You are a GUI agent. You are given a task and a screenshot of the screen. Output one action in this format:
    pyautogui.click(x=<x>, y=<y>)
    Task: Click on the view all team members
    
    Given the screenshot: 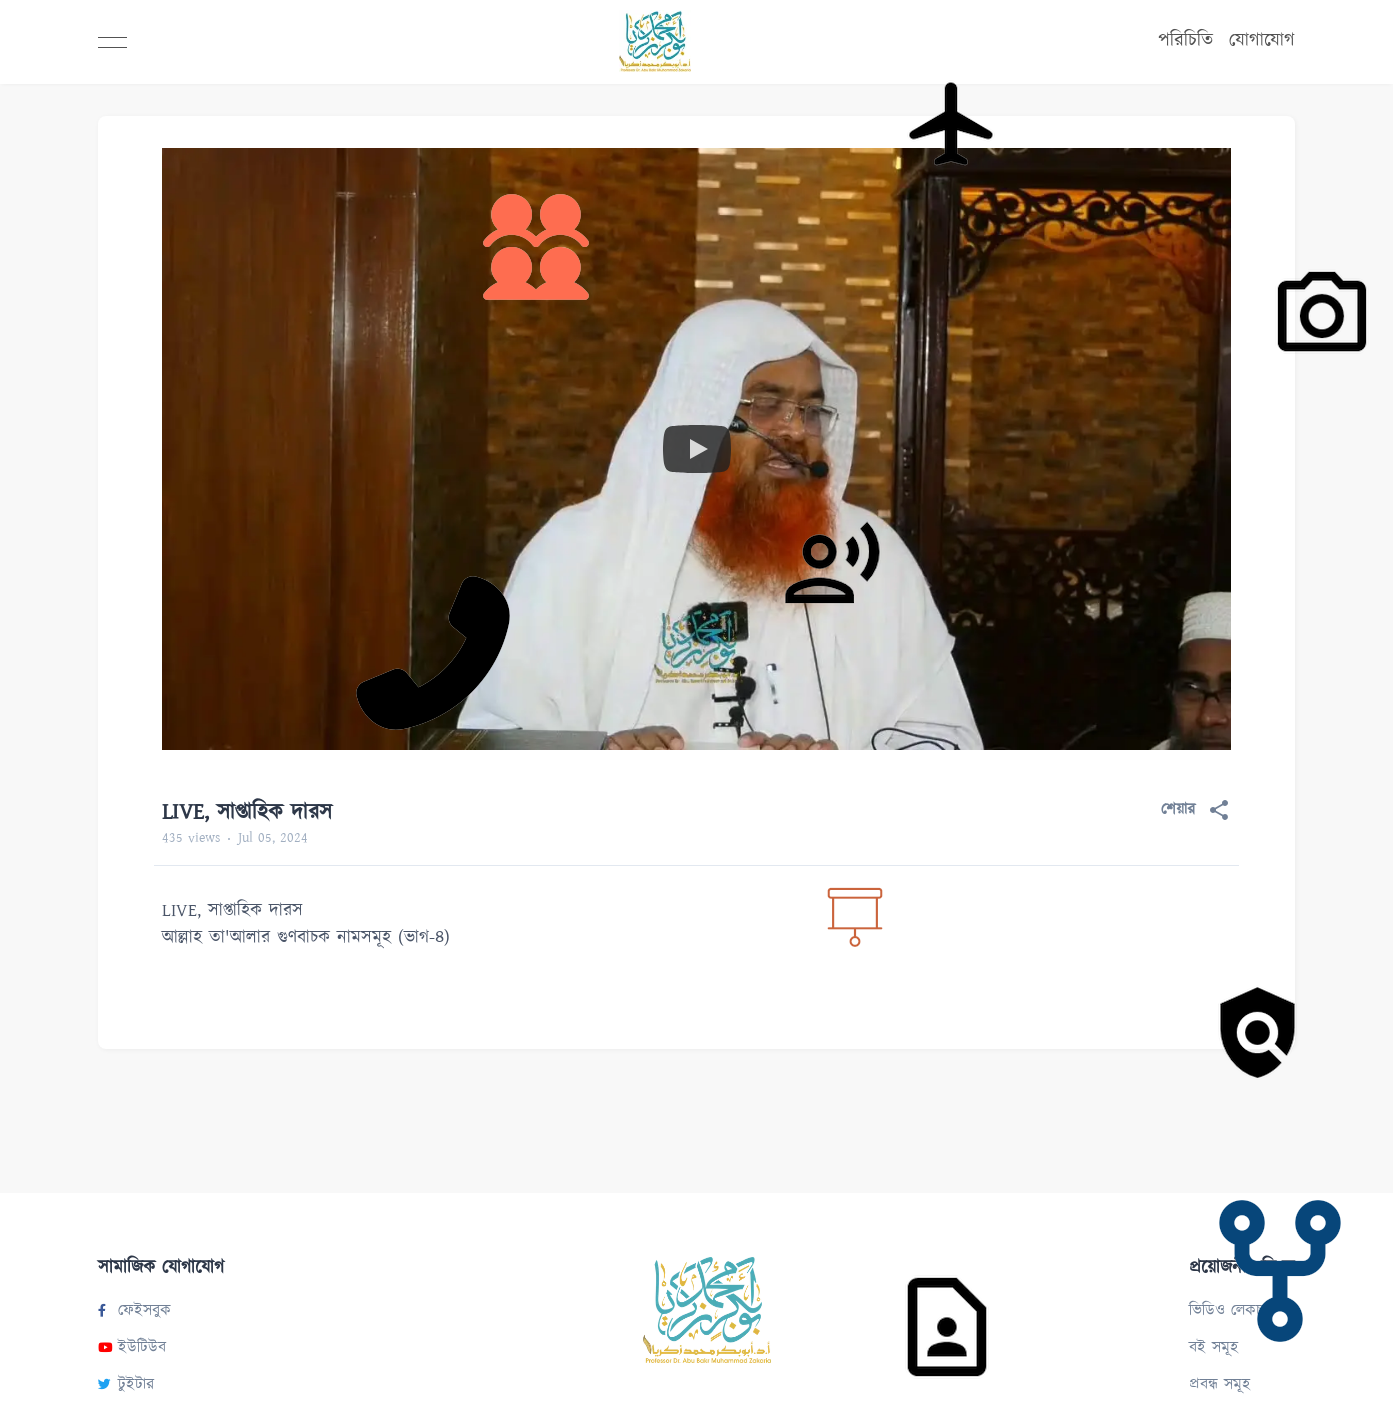 What is the action you would take?
    pyautogui.click(x=536, y=247)
    